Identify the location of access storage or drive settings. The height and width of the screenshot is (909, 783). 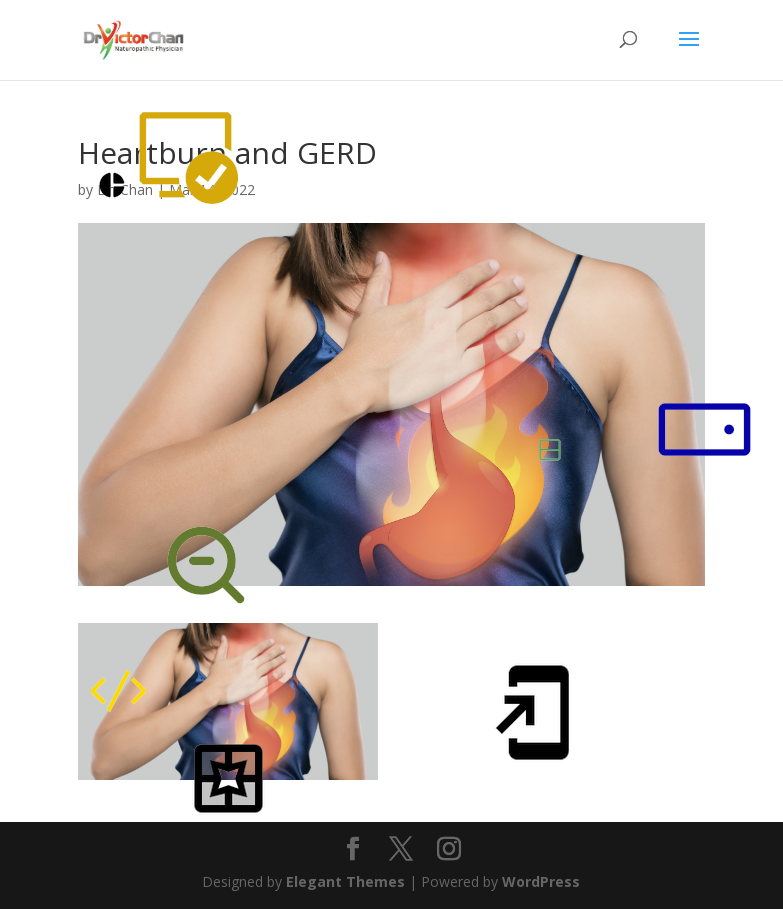
(704, 429).